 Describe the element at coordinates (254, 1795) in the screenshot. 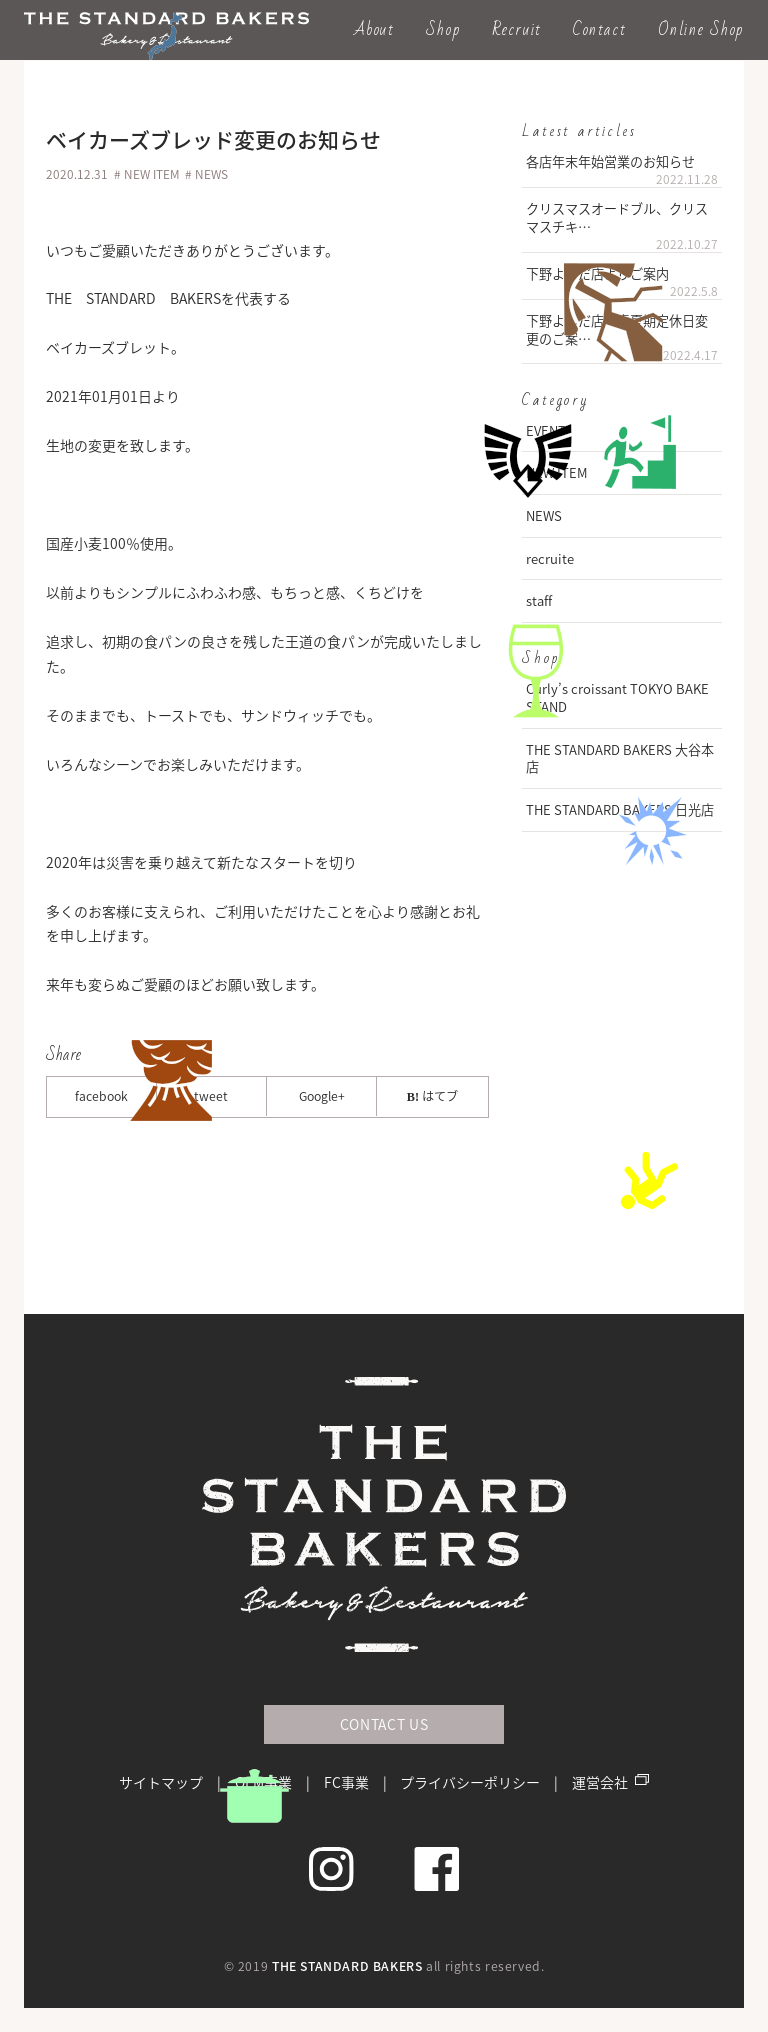

I see `access cooking or recipe features` at that location.